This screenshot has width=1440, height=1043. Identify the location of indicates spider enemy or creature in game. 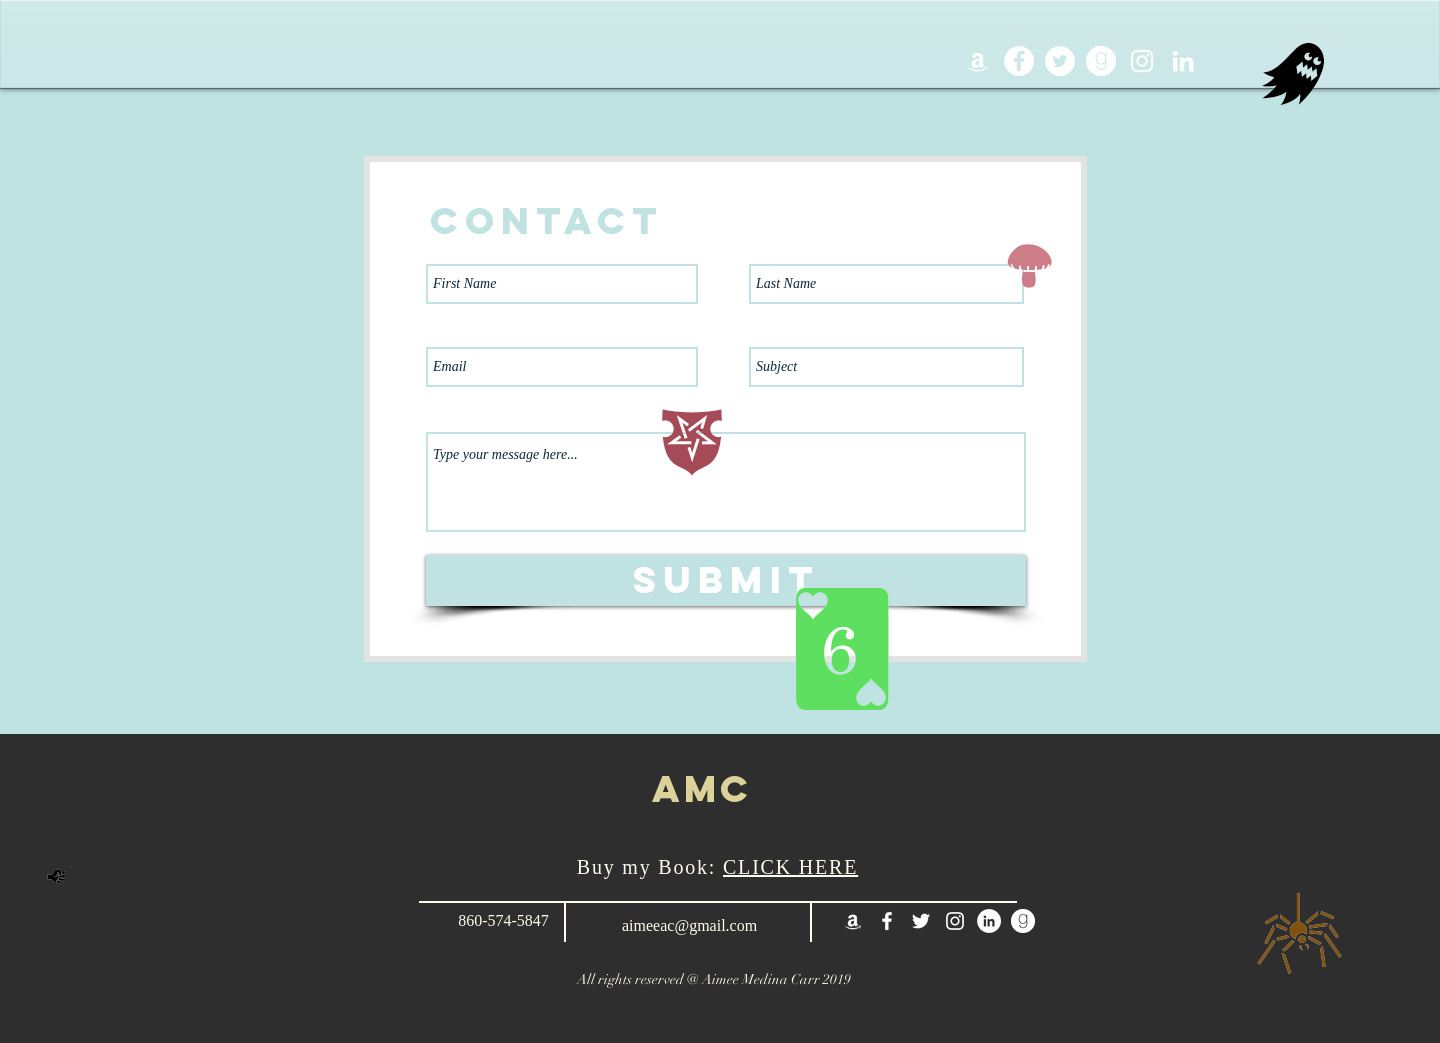
(1299, 933).